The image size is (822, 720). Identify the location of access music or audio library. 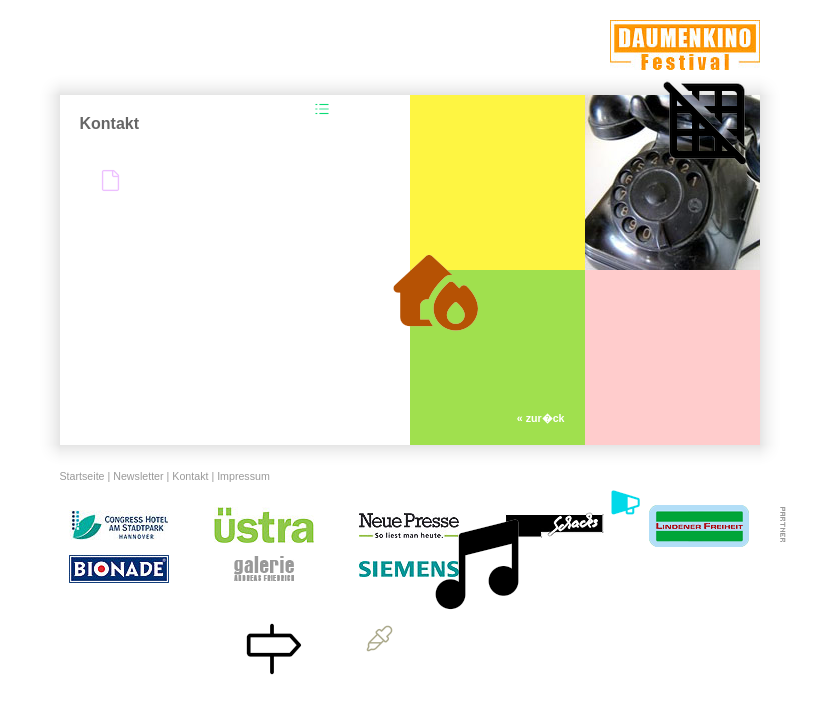
(482, 566).